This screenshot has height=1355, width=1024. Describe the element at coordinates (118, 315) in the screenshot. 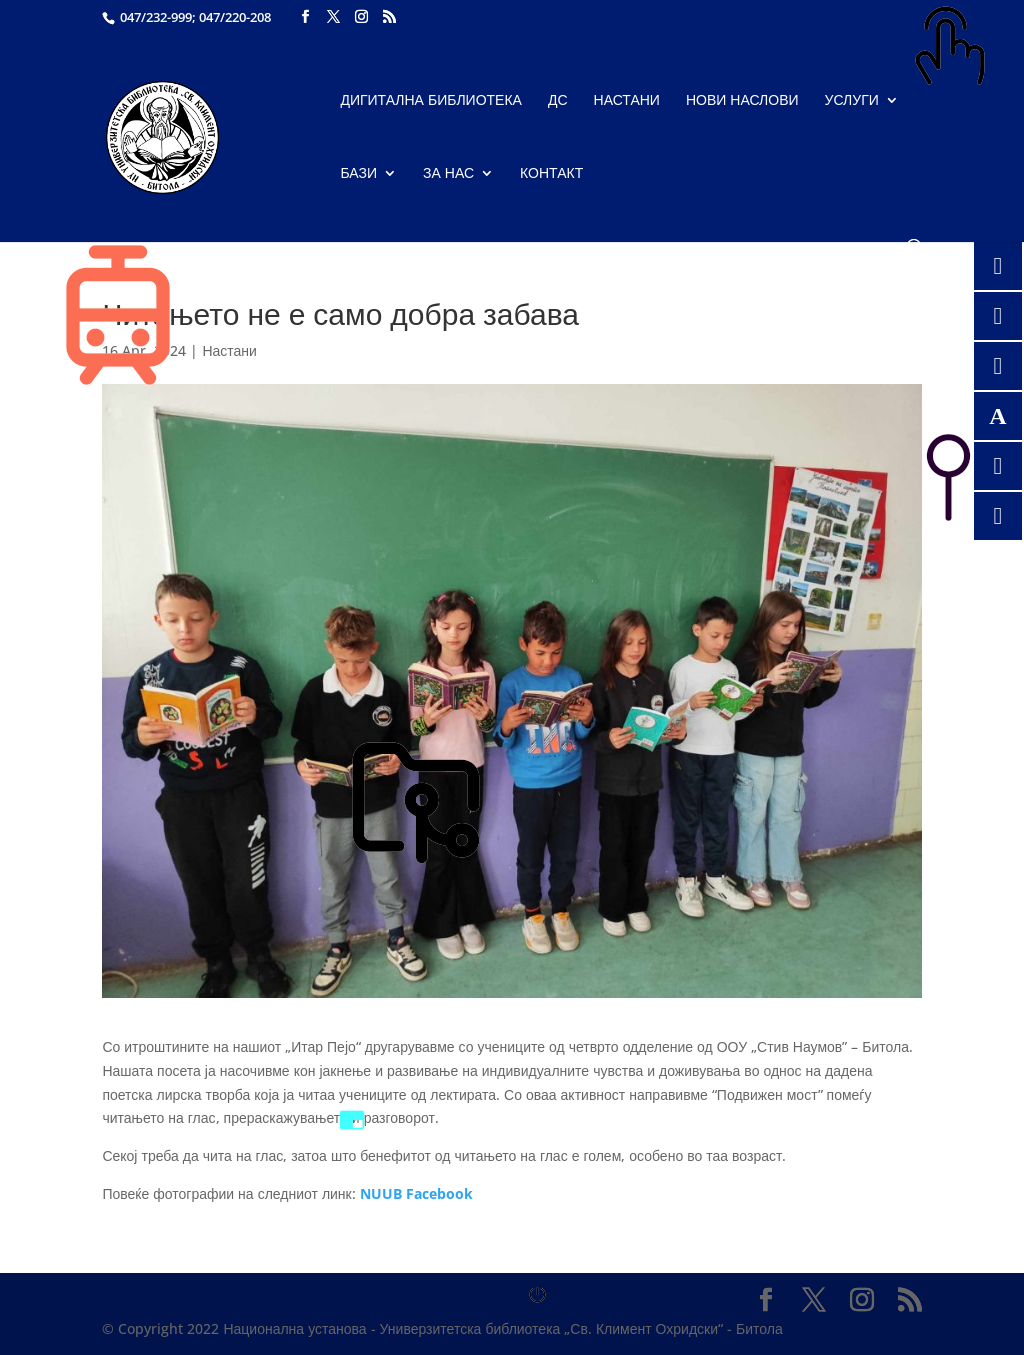

I see `view tram or light rail transit options` at that location.